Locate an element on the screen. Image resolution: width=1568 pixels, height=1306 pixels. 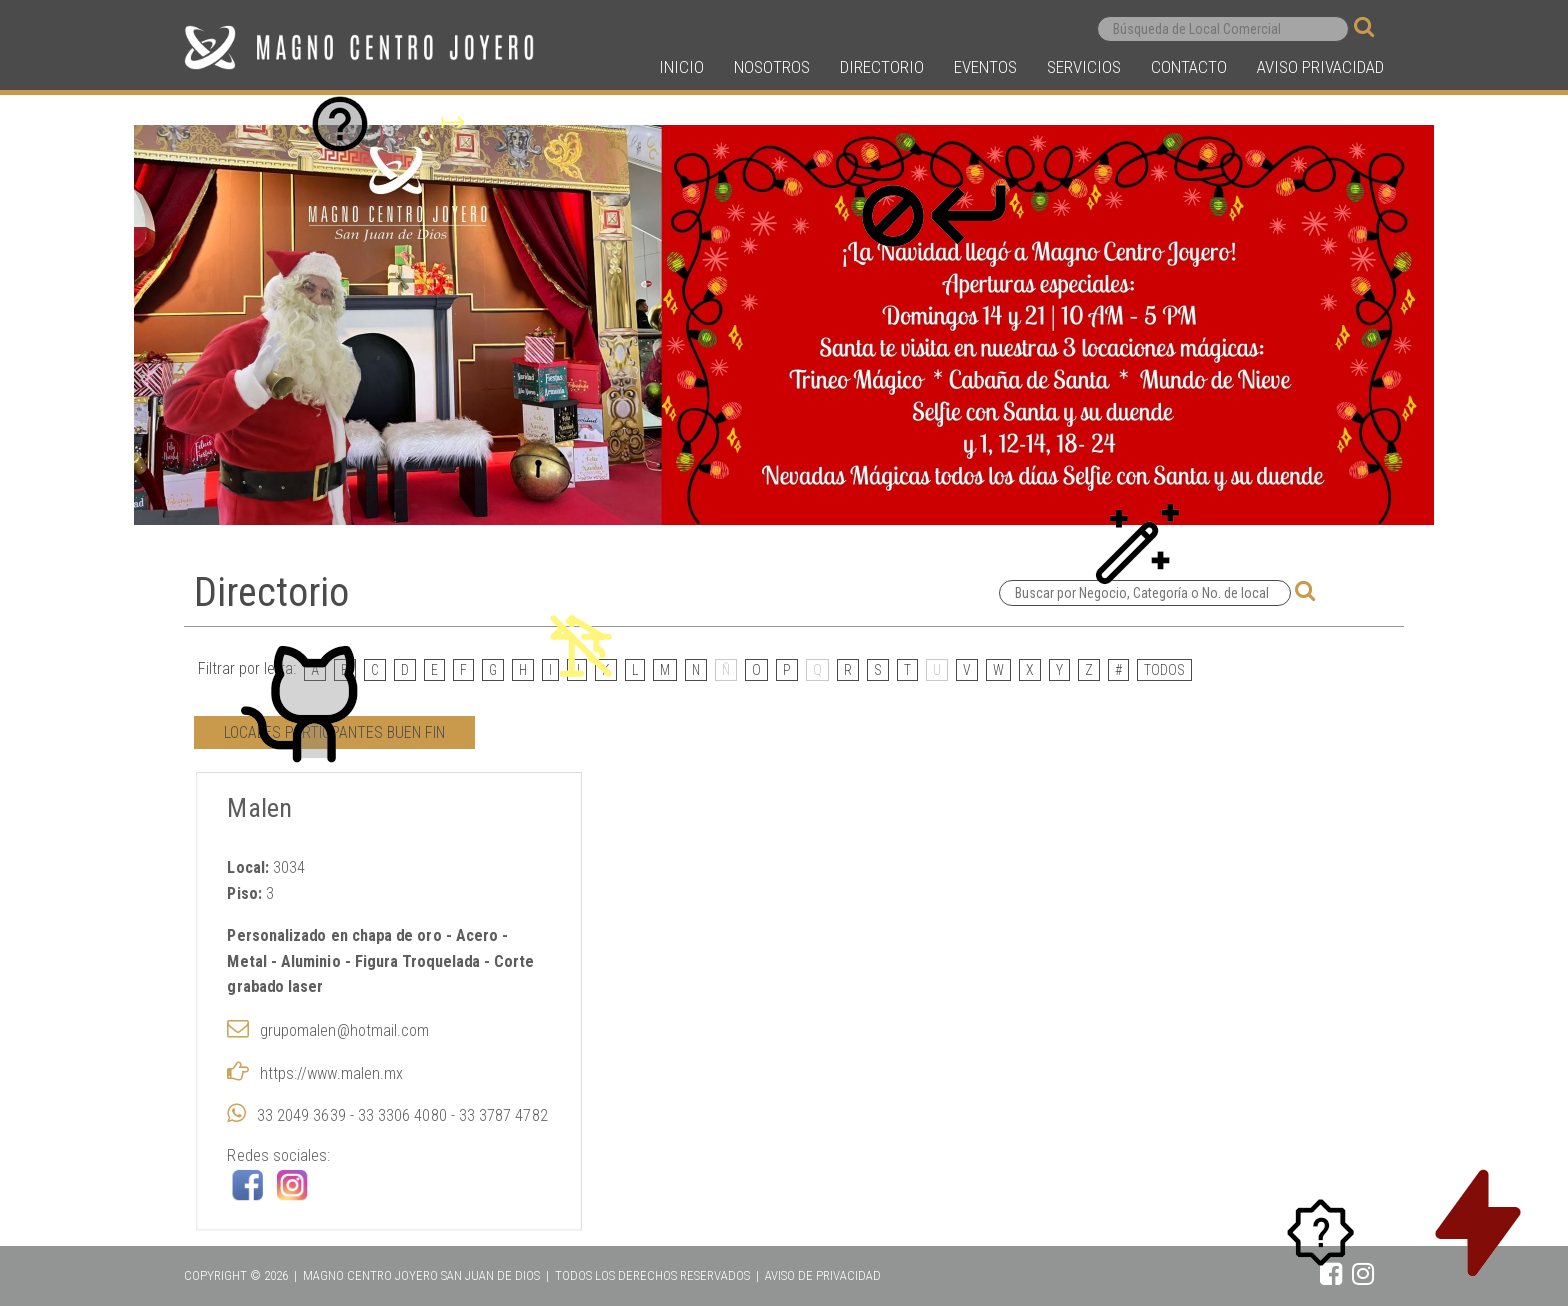
disable automatic line wrapping in editor is located at coordinates (934, 216).